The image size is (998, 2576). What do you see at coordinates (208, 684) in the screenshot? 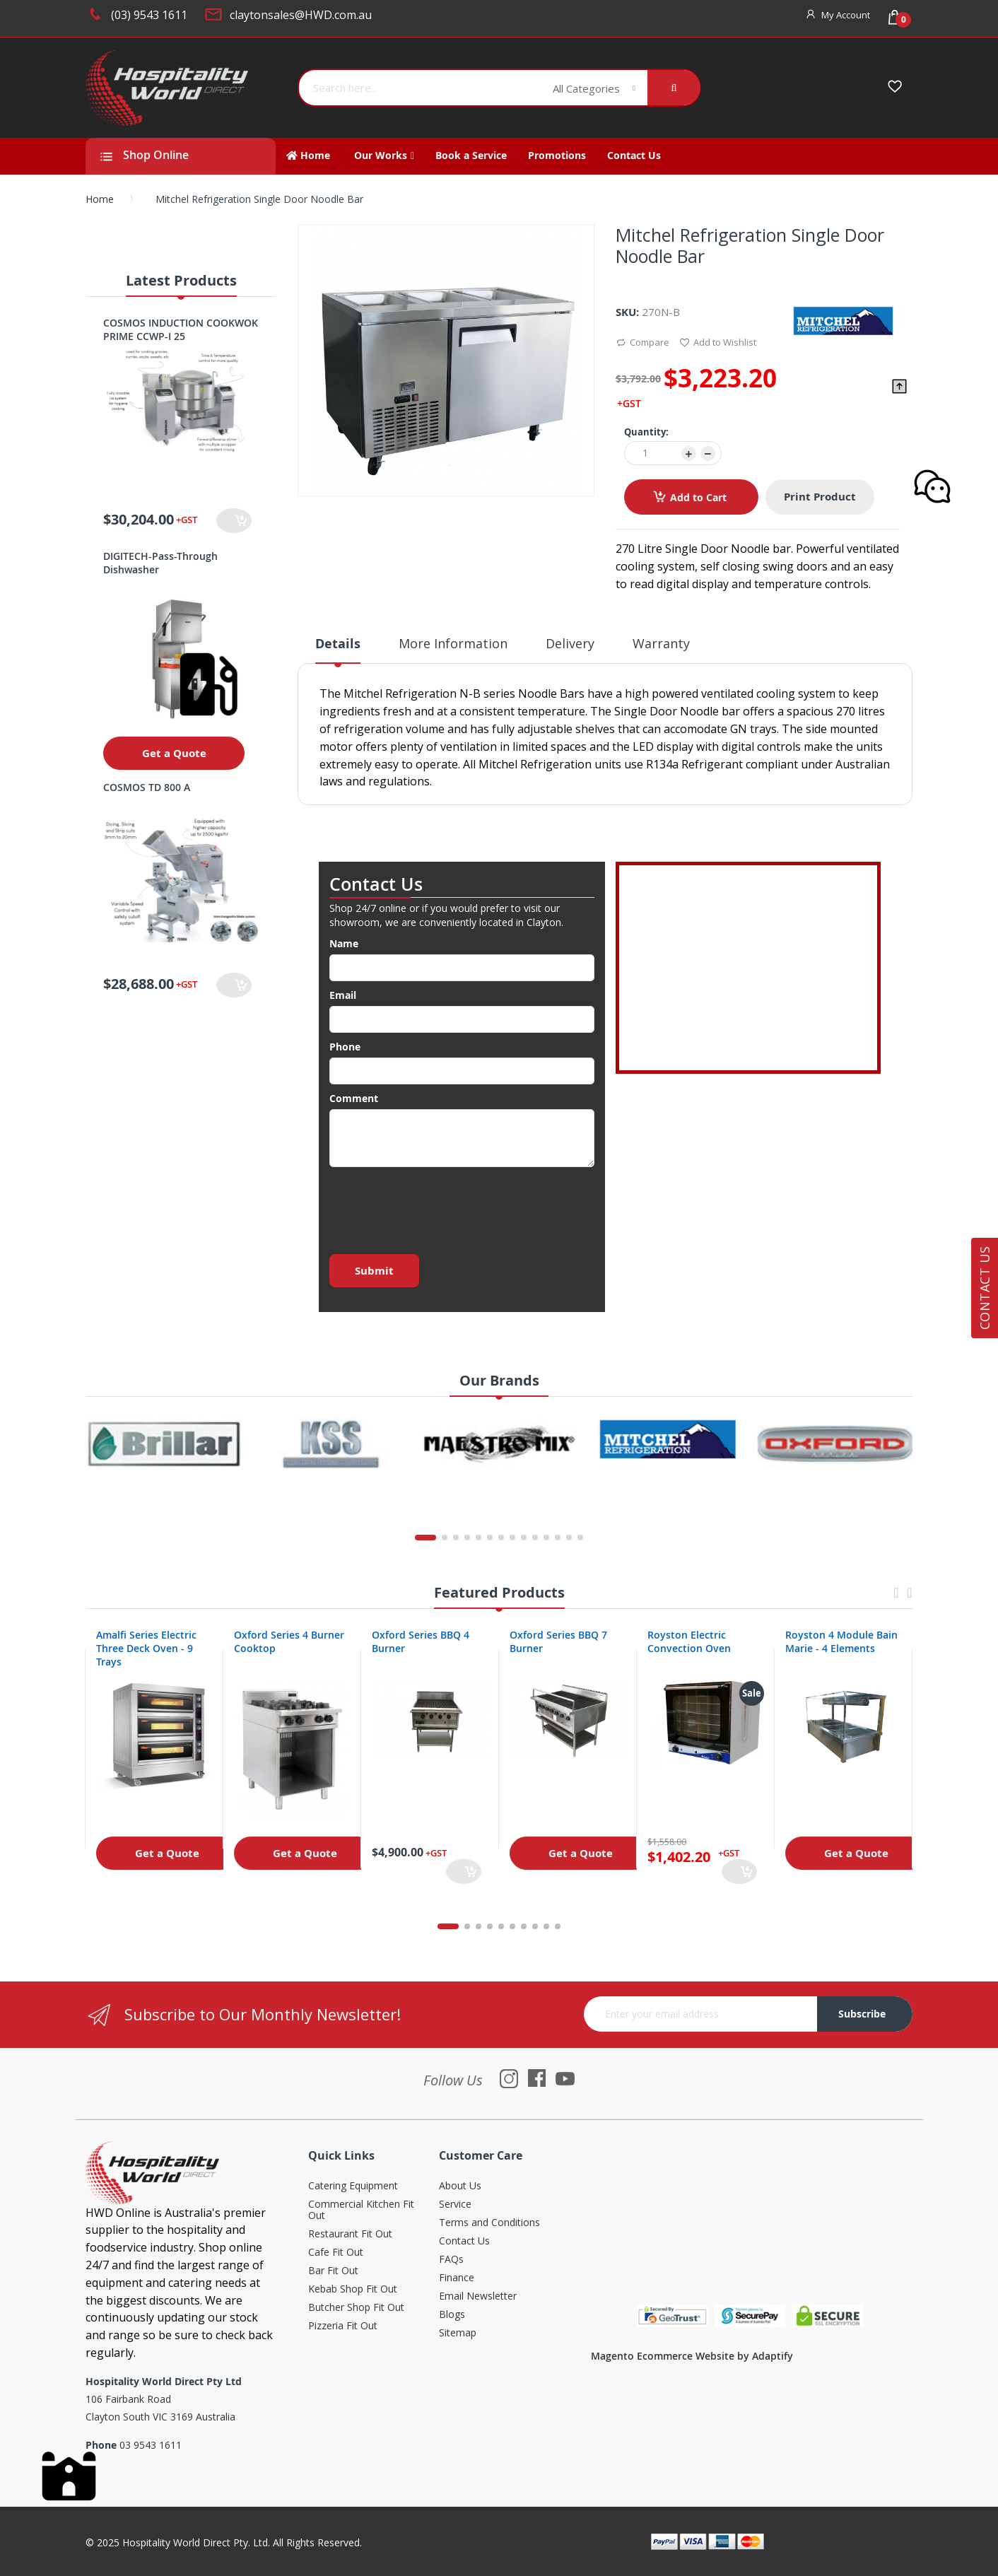
I see `find nearby electric vehicle charging stations` at bounding box center [208, 684].